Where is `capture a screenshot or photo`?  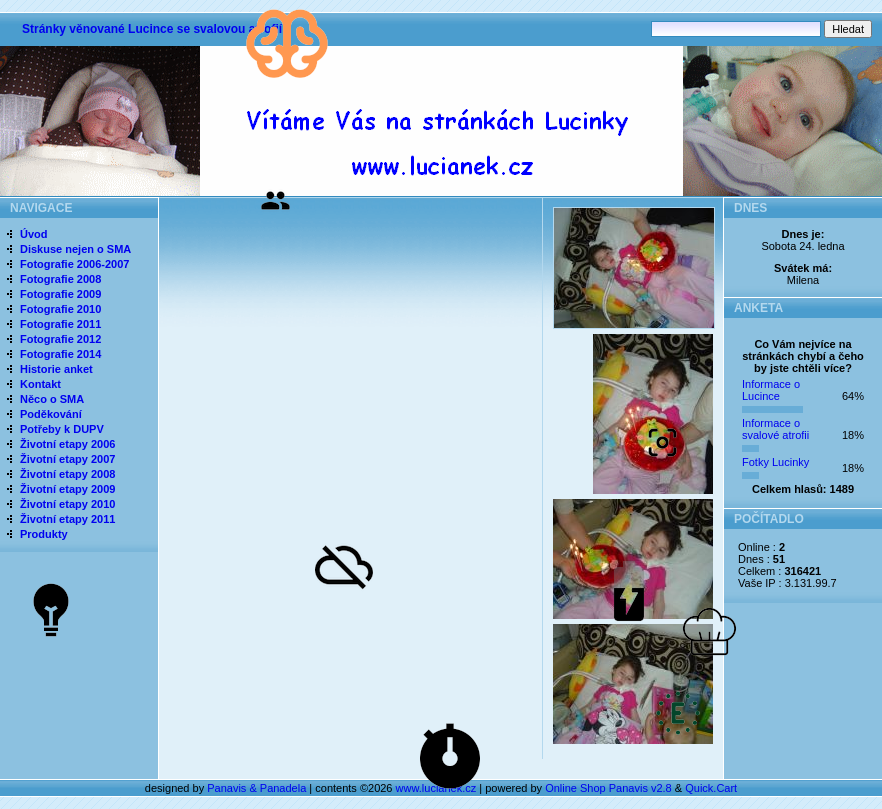 capture a screenshot or photo is located at coordinates (662, 442).